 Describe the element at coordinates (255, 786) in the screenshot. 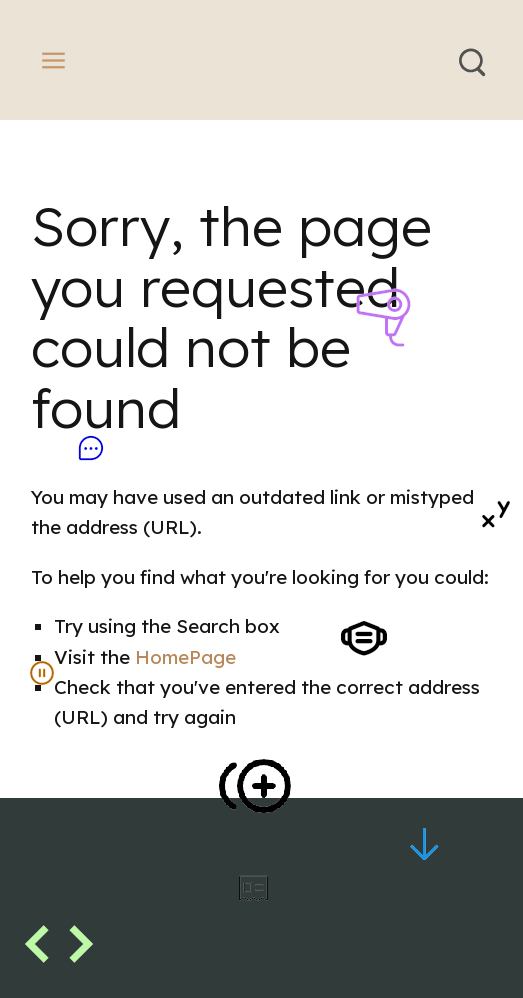

I see `duplicate or copy a control point` at that location.